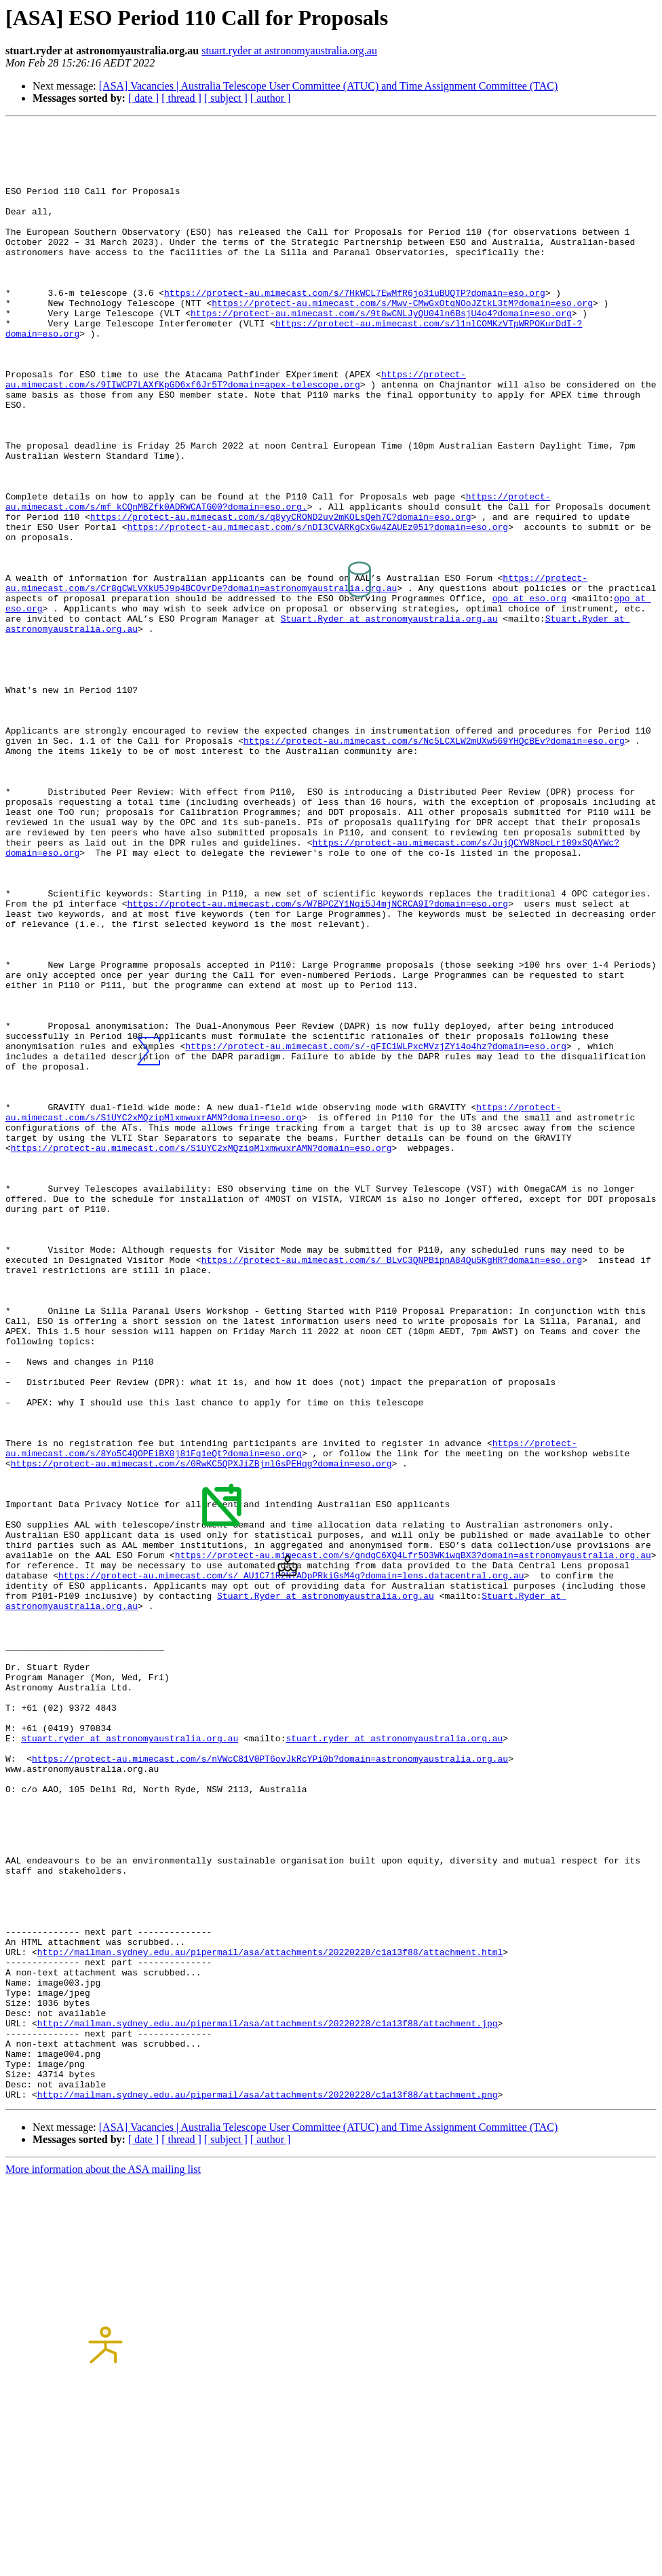 The image size is (662, 2576). Describe the element at coordinates (359, 580) in the screenshot. I see `database or data storage` at that location.